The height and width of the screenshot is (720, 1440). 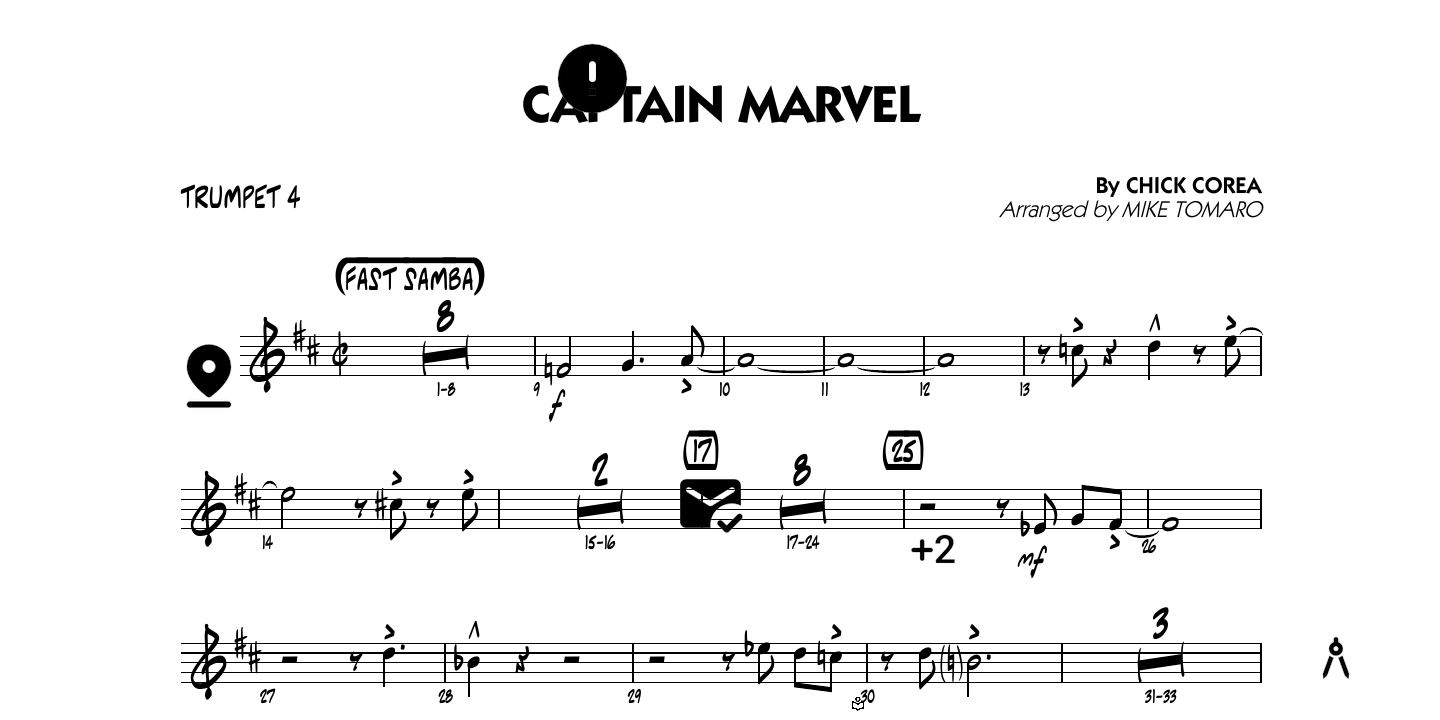 I want to click on drop a pin to mark a location on the map, so click(x=209, y=376).